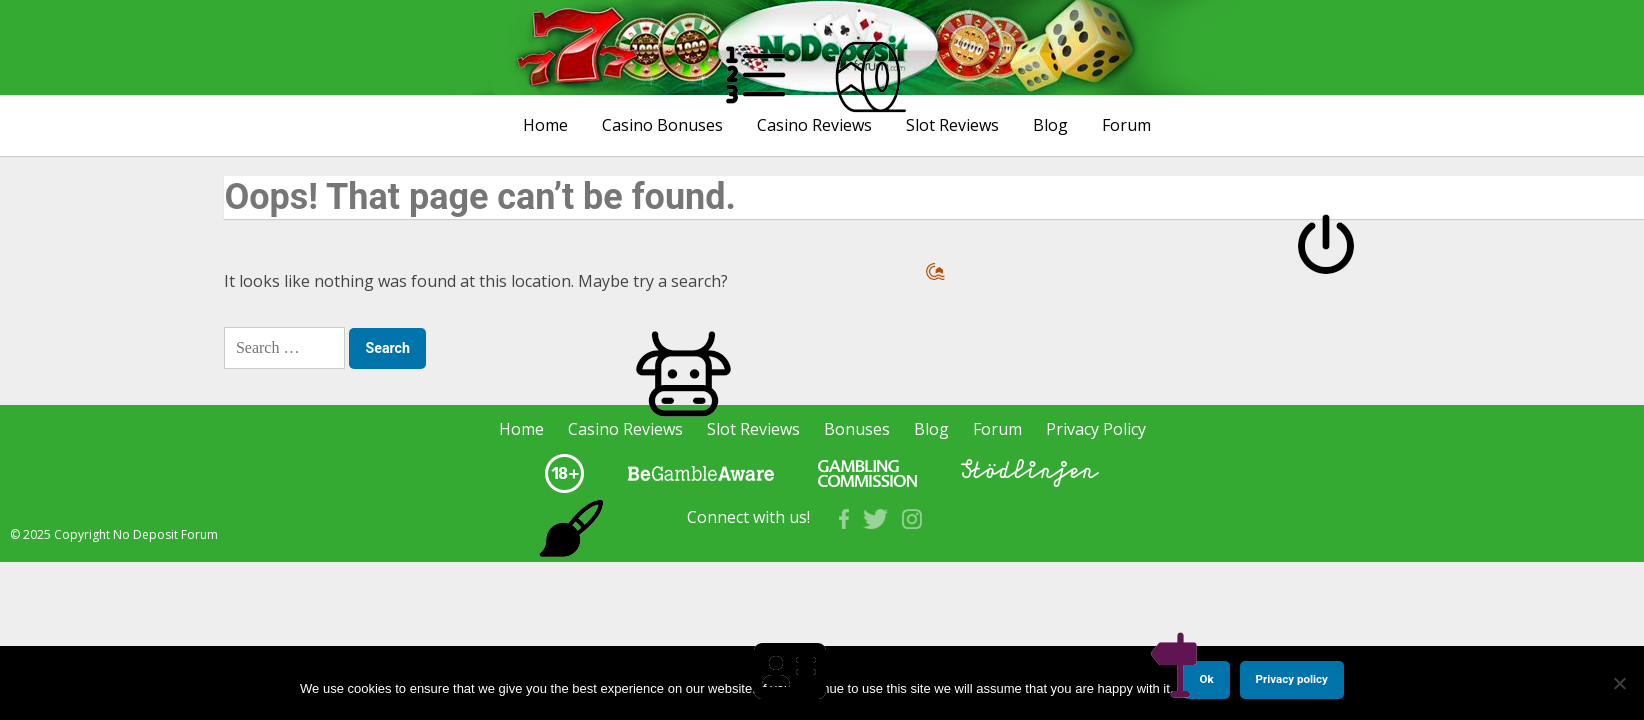  Describe the element at coordinates (683, 375) in the screenshot. I see `browse farm or agriculture related content` at that location.